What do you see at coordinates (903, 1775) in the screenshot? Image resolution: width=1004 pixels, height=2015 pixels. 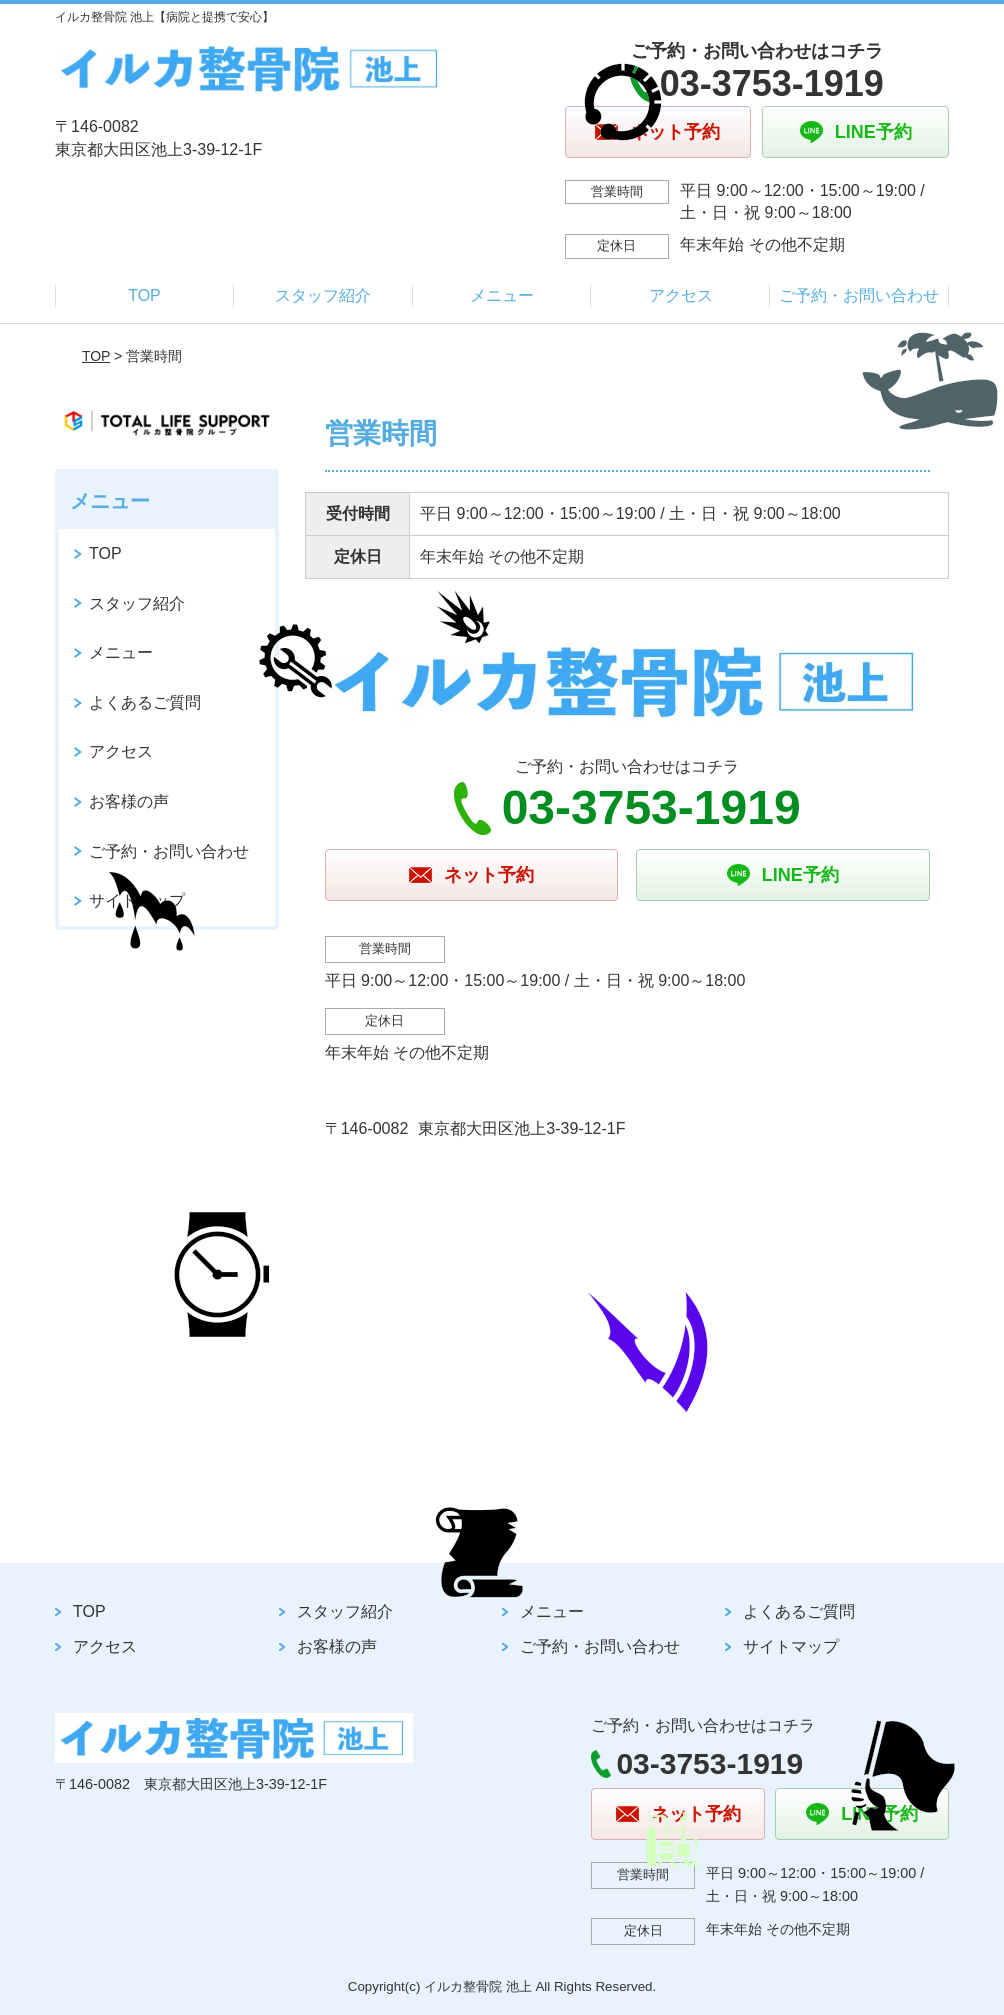 I see `declare a truce or ceasefire in game` at bounding box center [903, 1775].